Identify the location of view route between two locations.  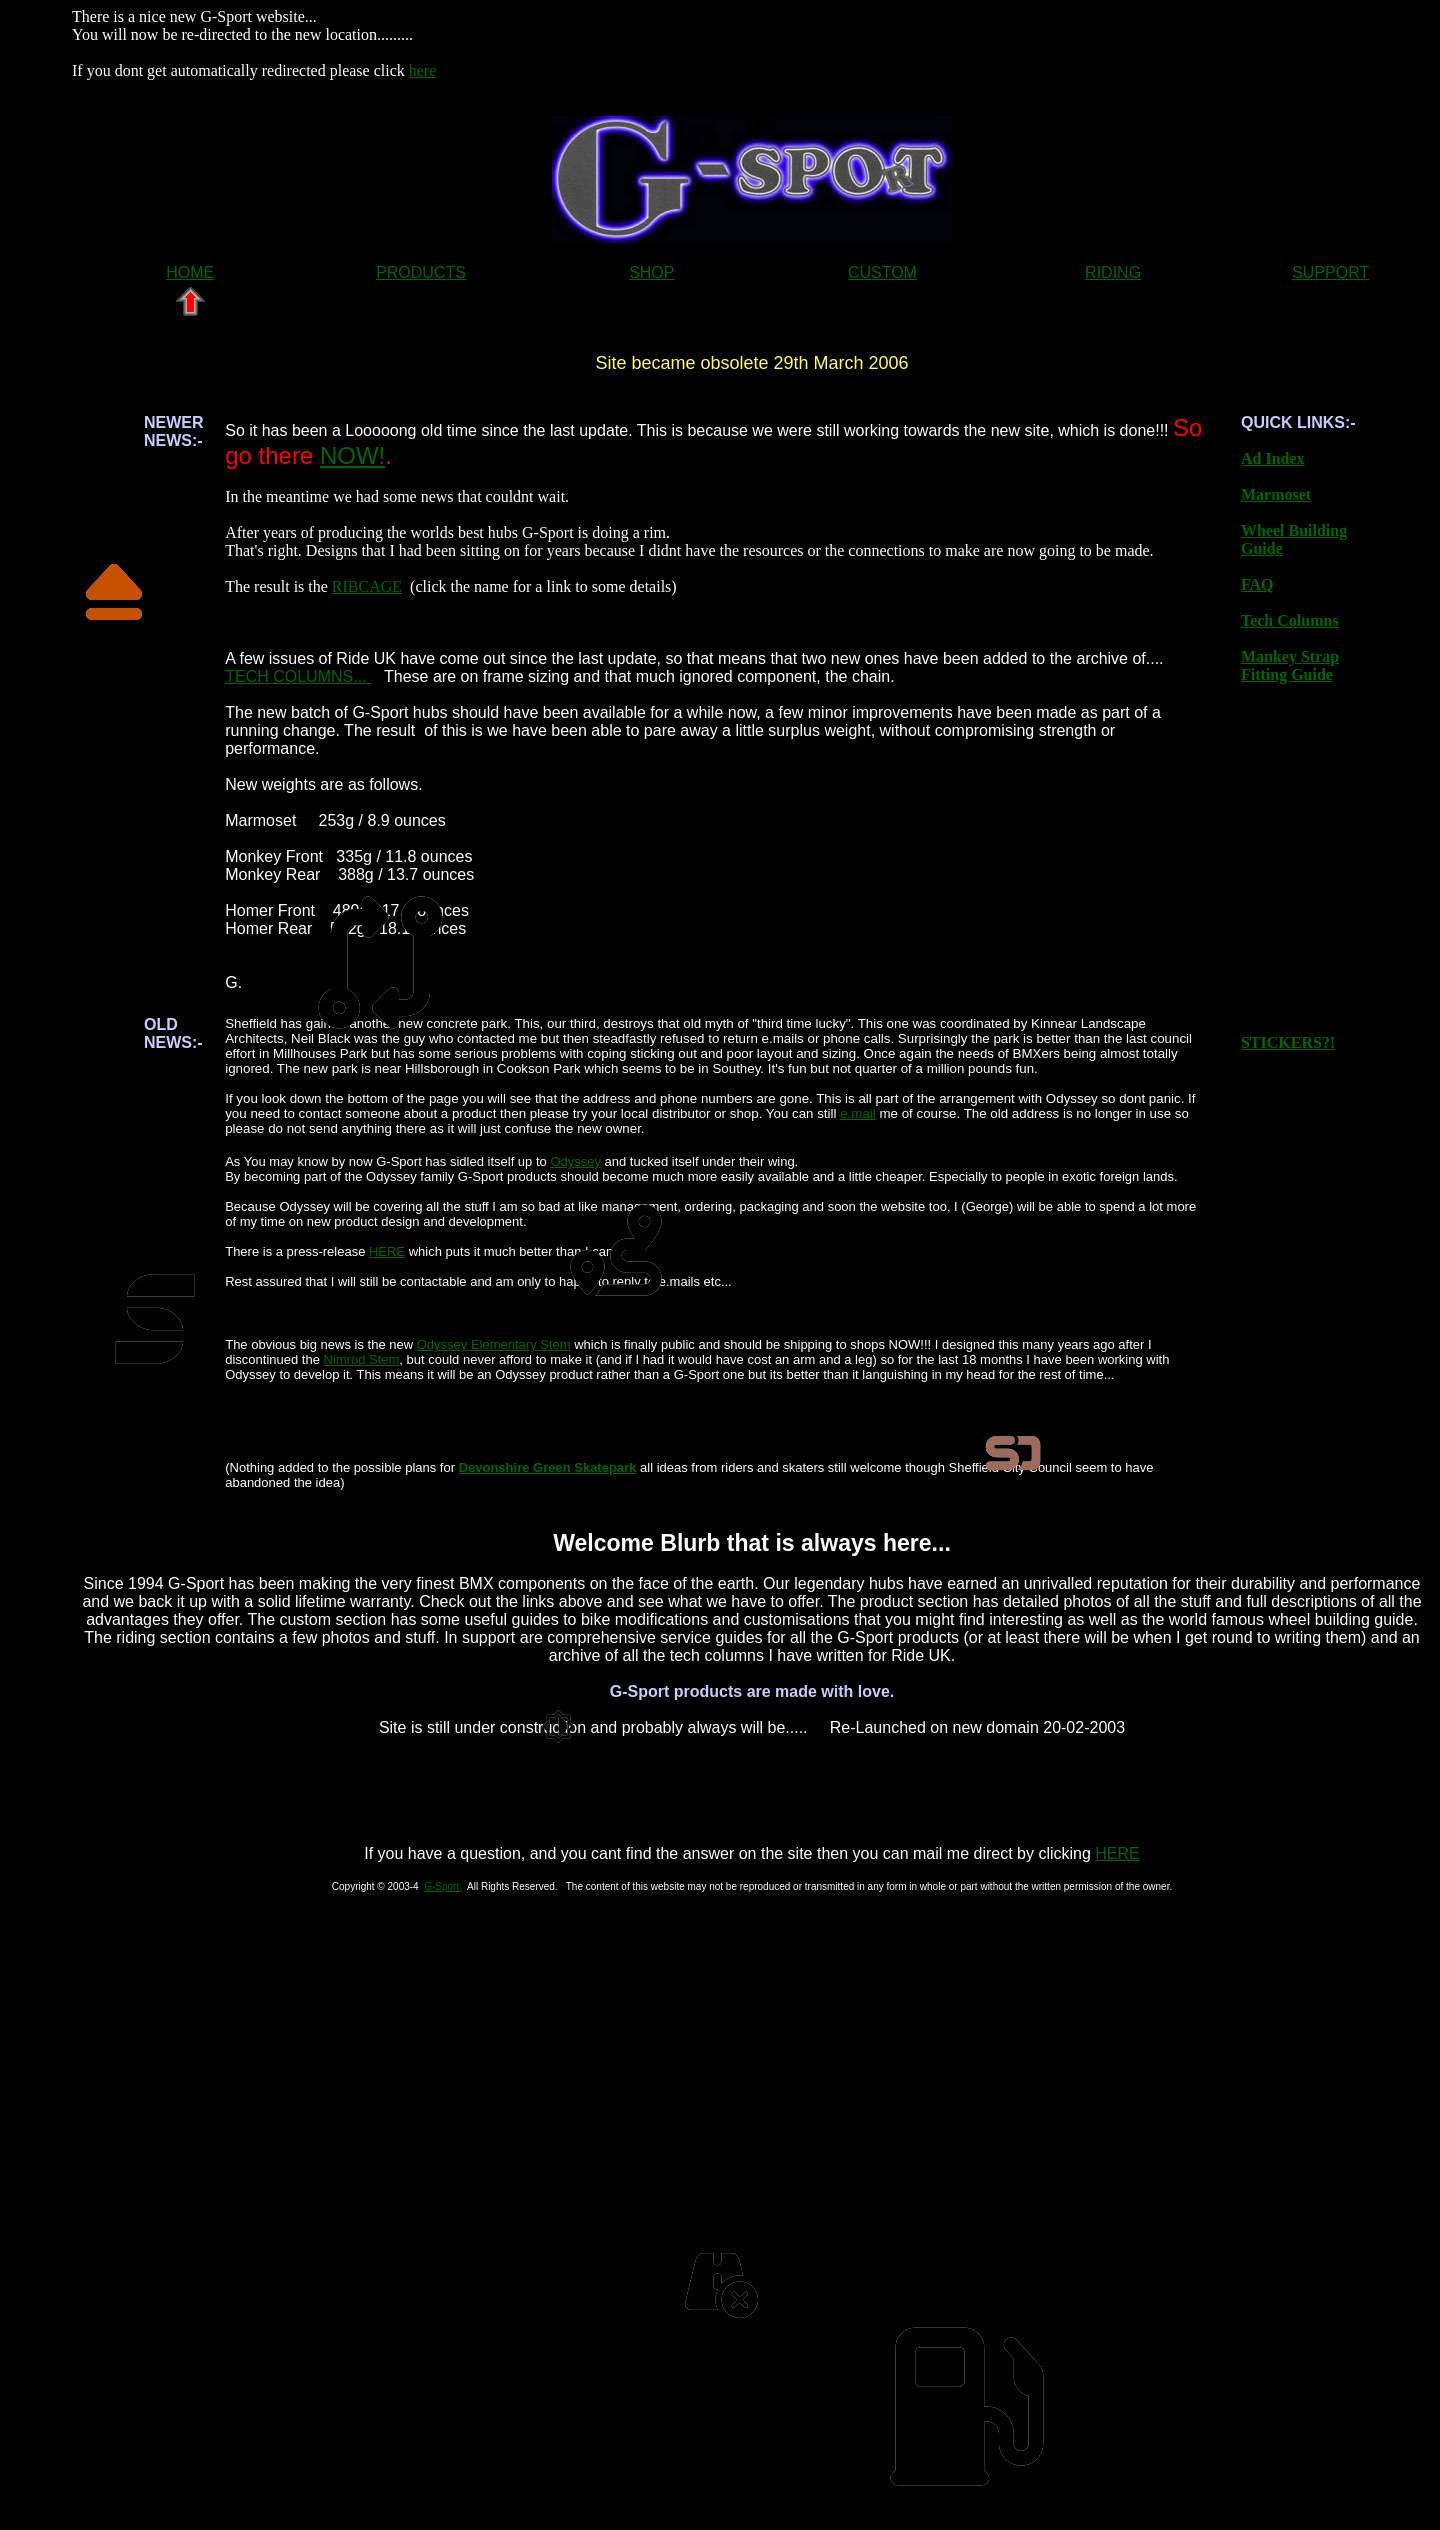
(616, 1250).